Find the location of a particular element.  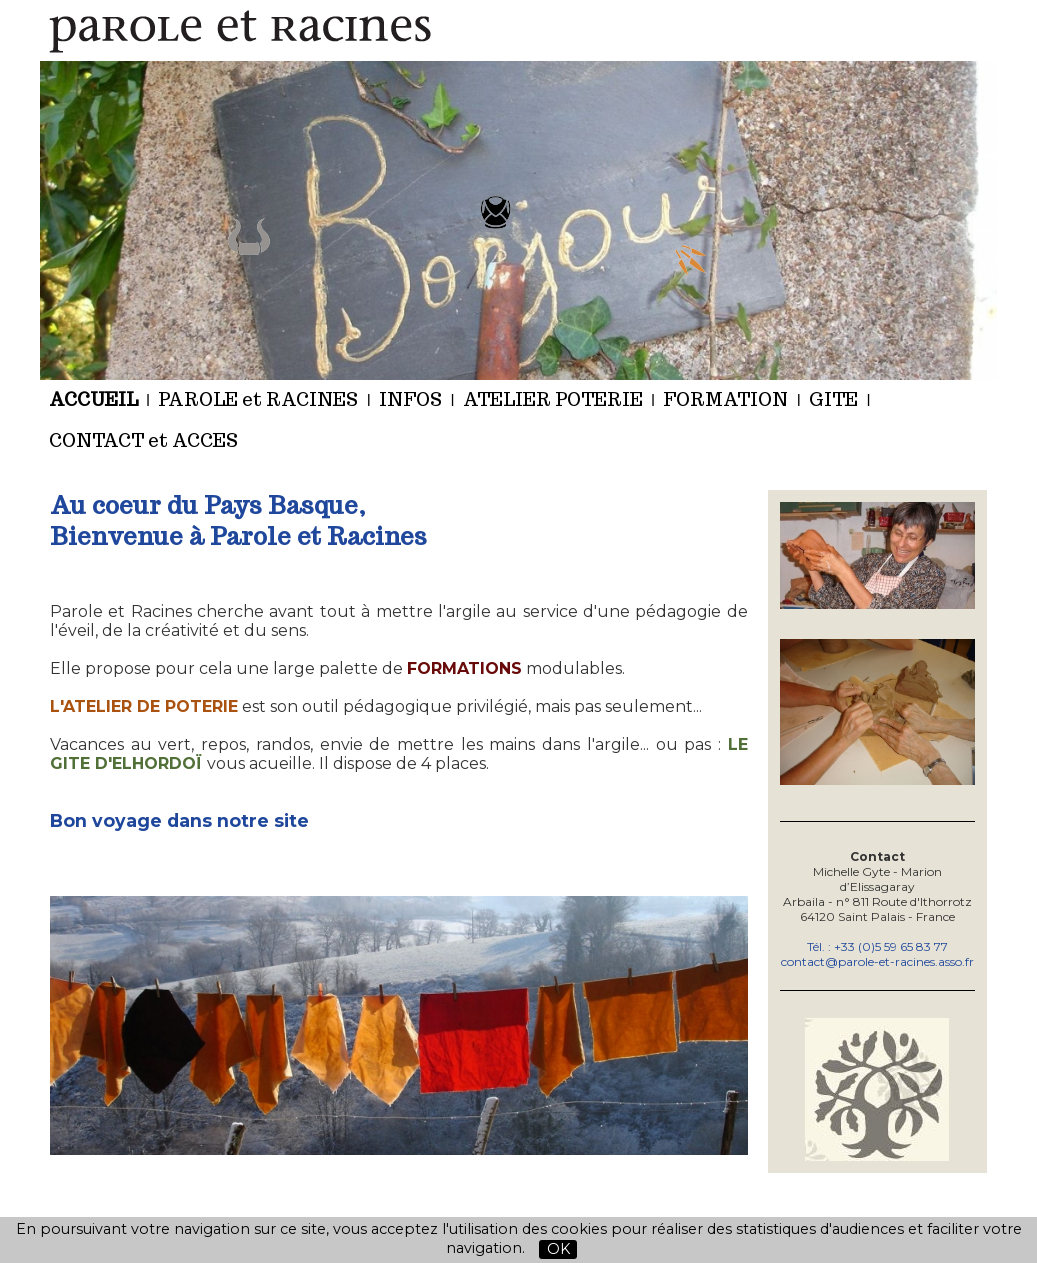

access kitchen tools or cutlery options is located at coordinates (690, 260).